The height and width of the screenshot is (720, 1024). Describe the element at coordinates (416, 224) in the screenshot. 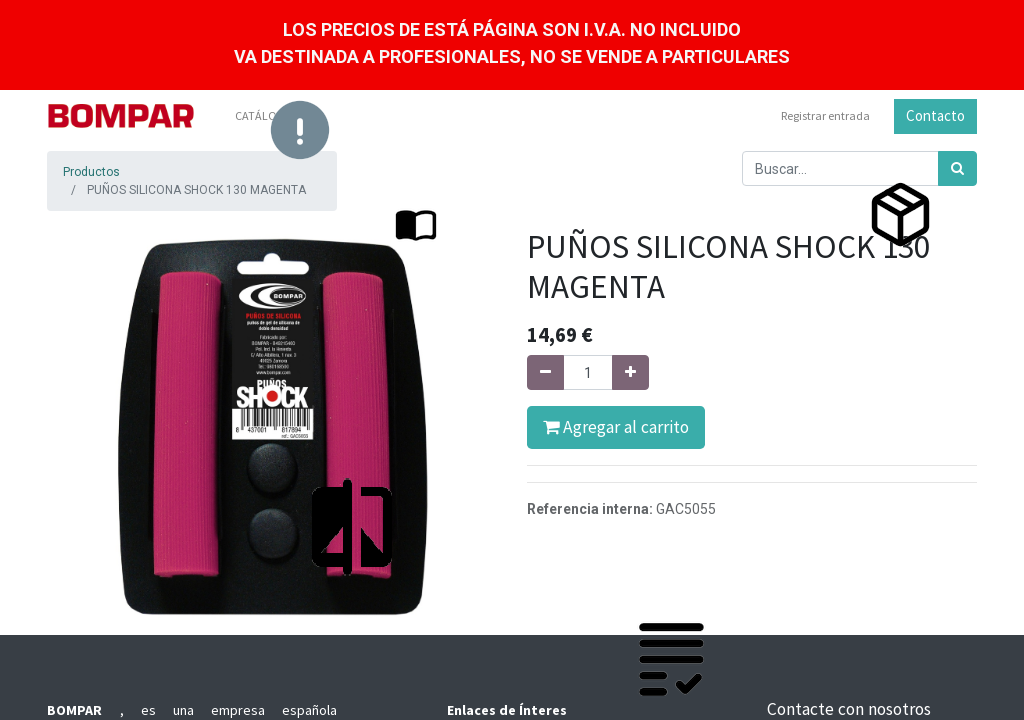

I see `import contacts from address book` at that location.